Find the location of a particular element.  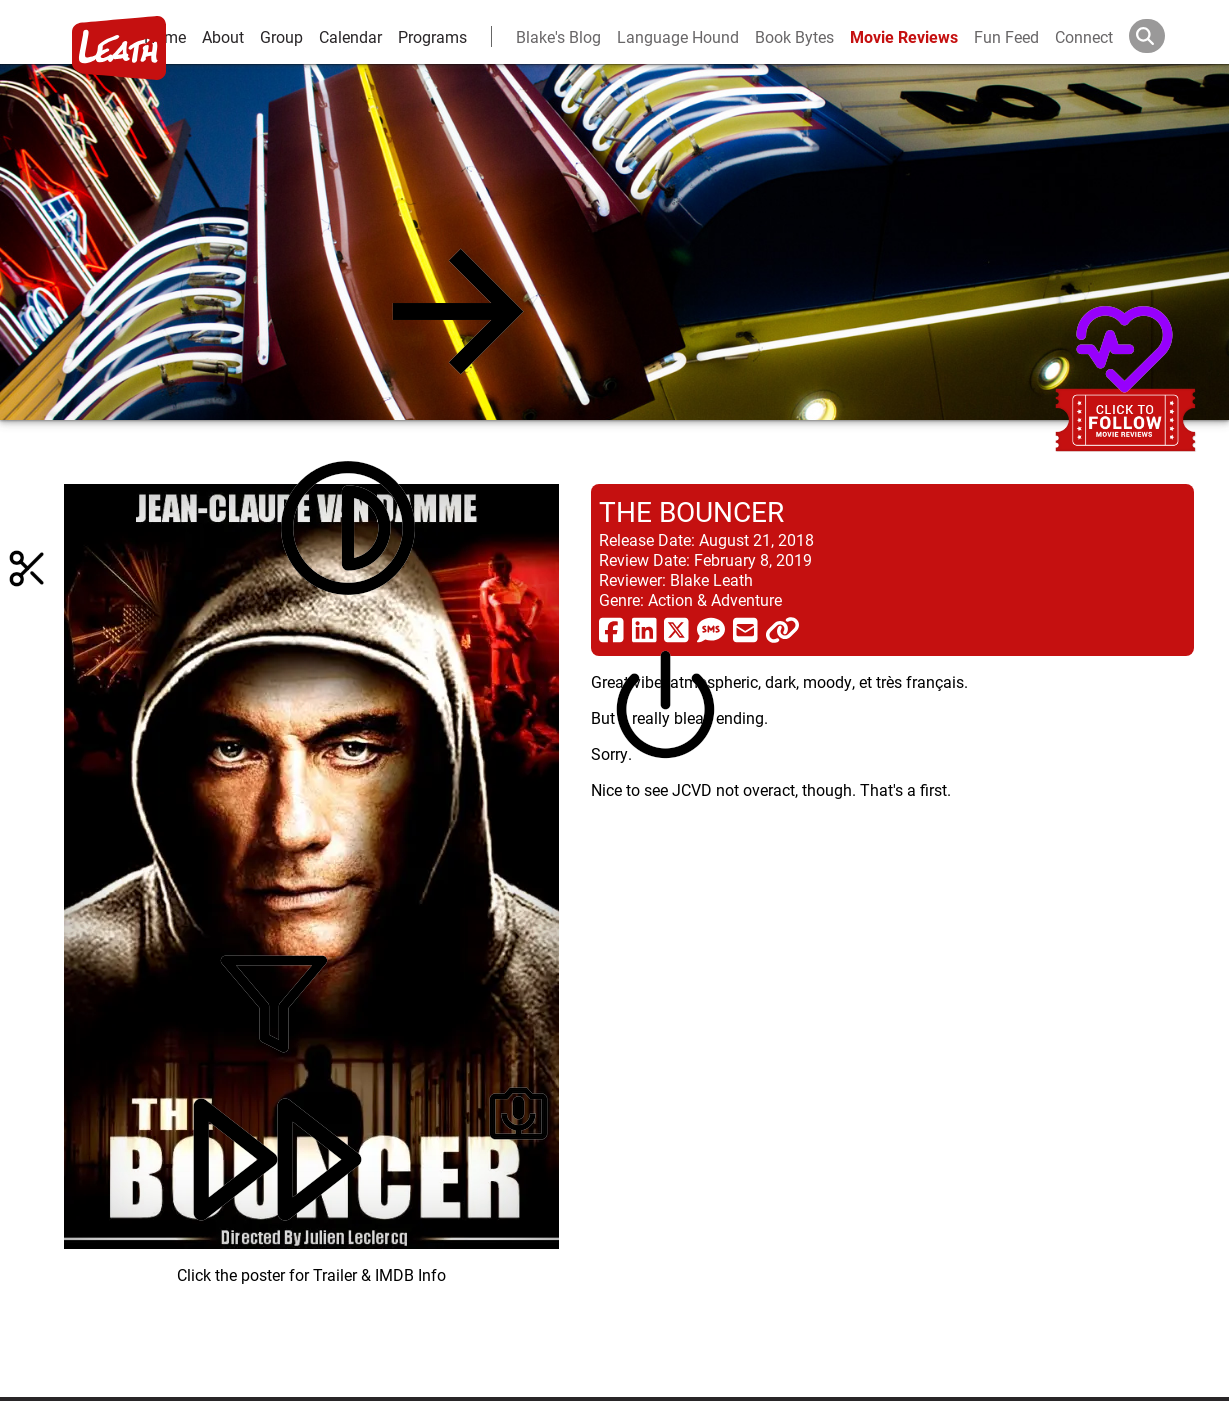

skip forward in media playback is located at coordinates (277, 1159).